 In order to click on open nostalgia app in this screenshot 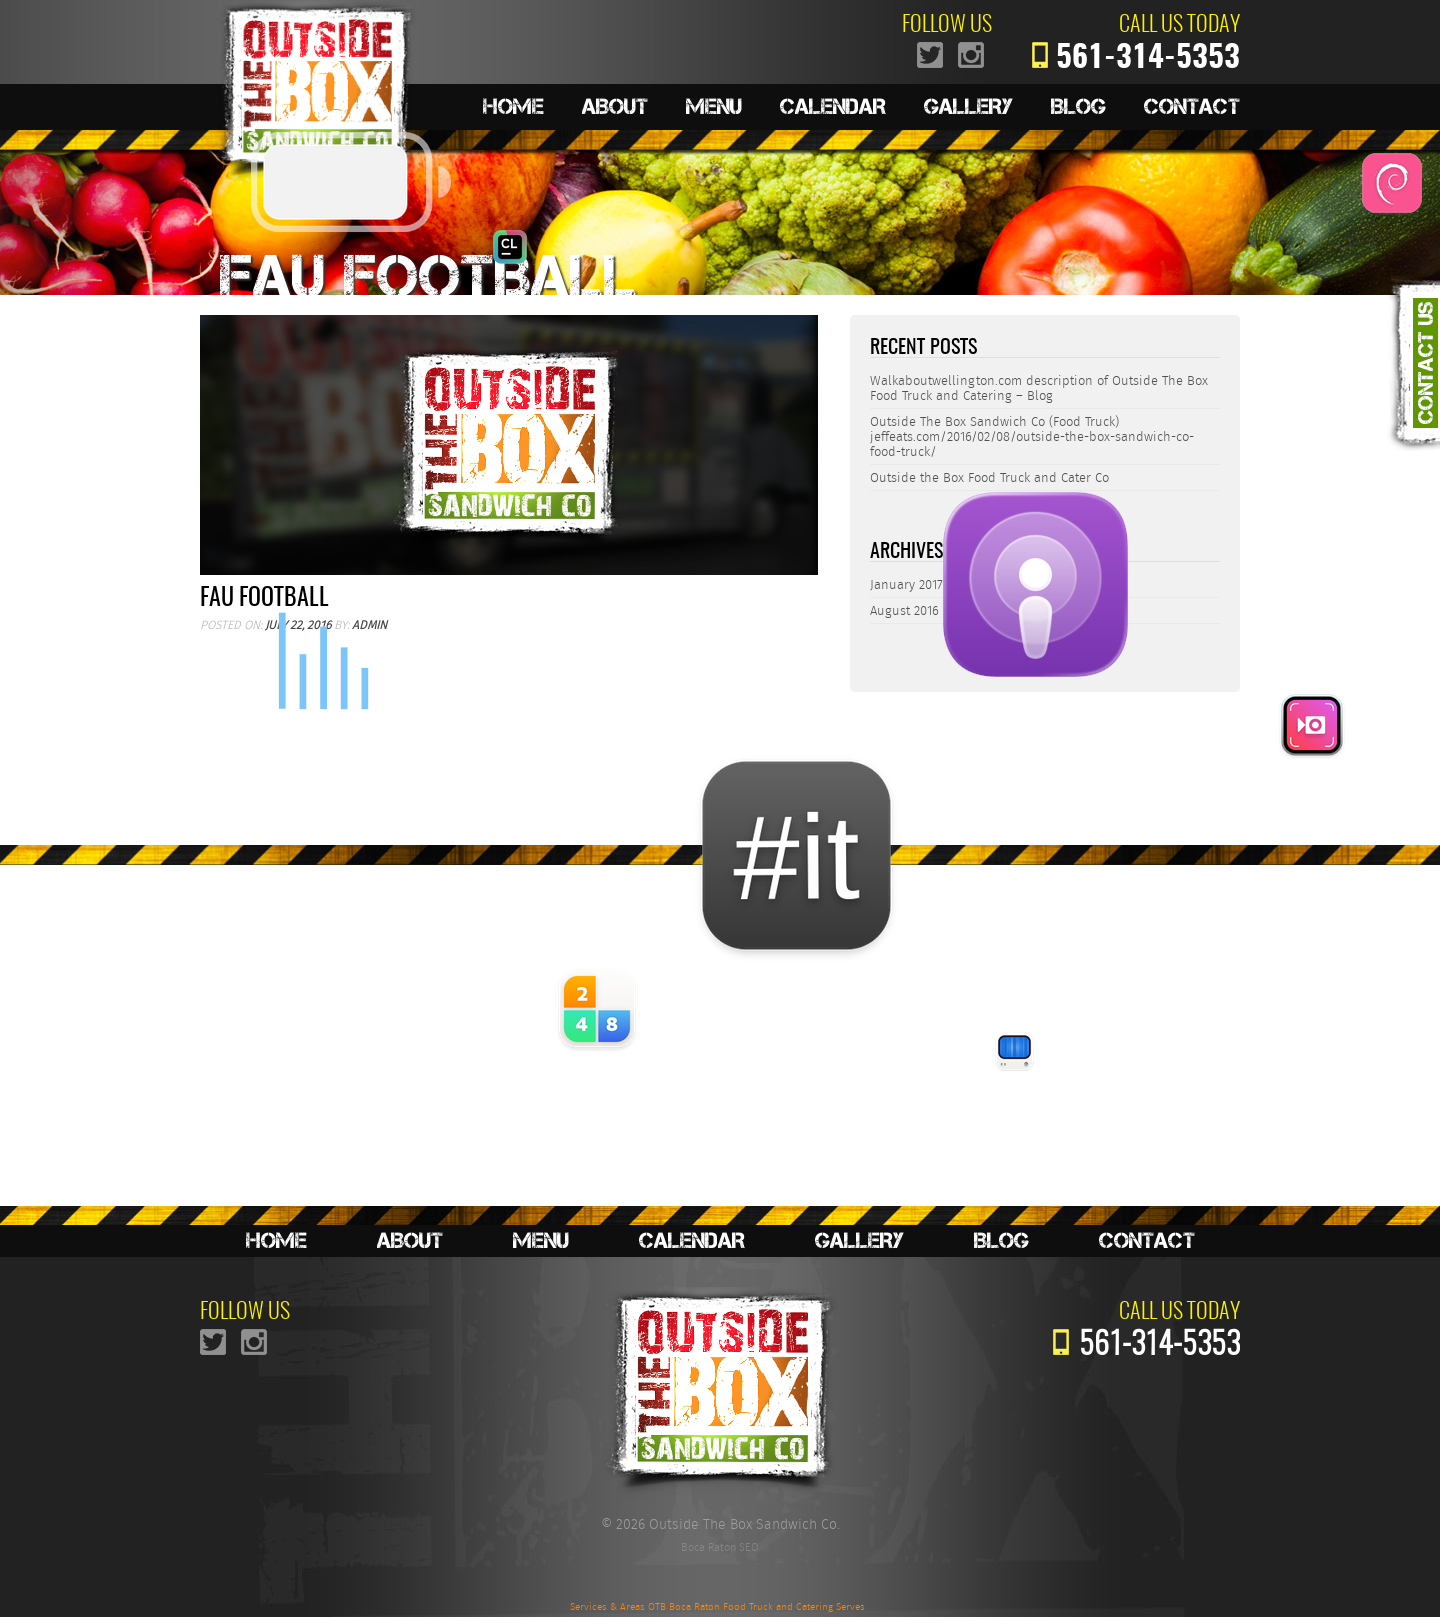, I will do `click(1014, 1051)`.